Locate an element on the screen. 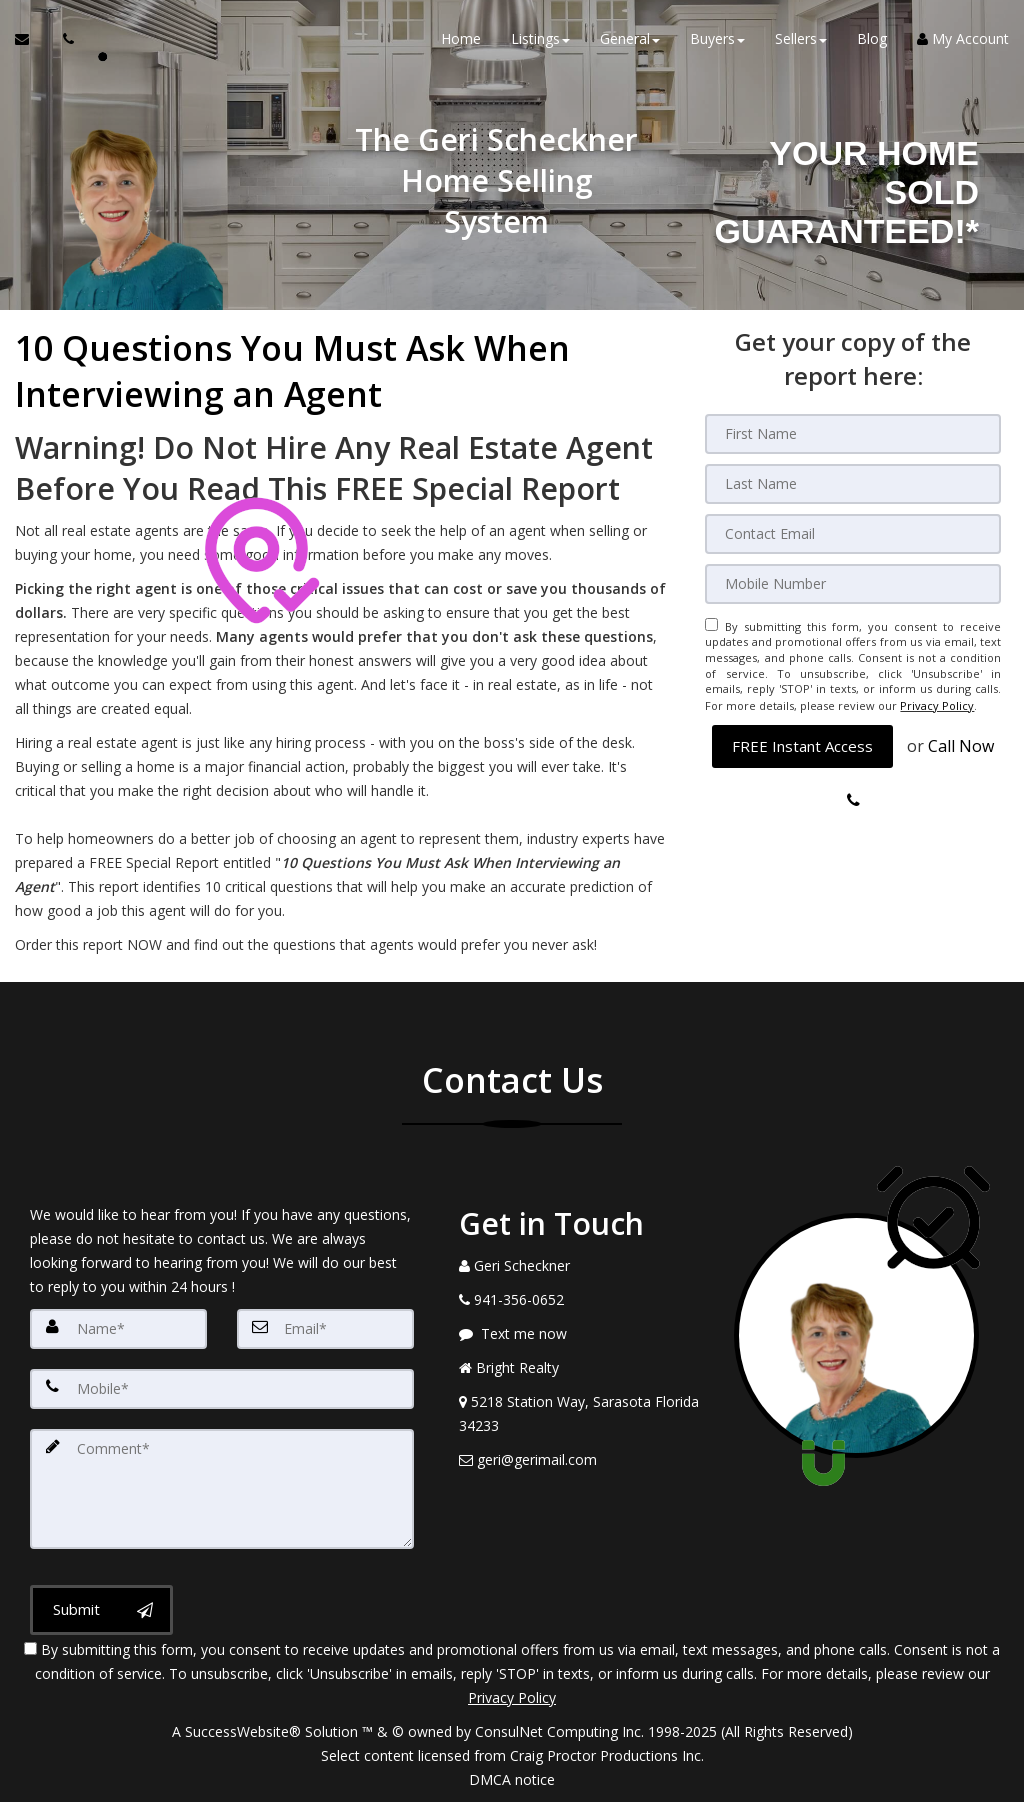 The image size is (1024, 1802). confirm or save a location is located at coordinates (256, 560).